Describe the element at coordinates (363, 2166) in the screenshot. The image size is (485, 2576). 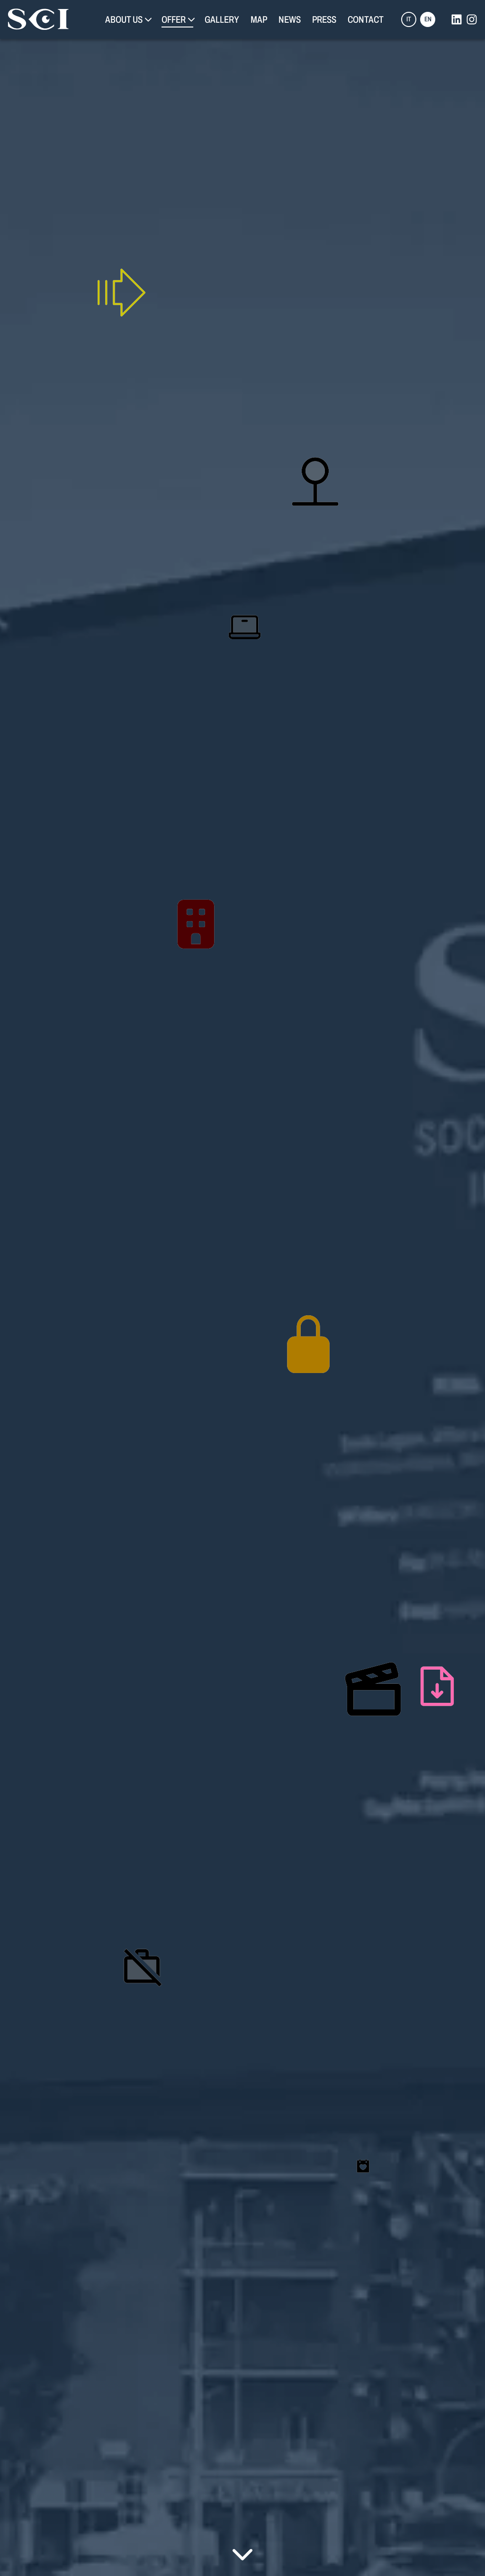
I see `view favorite or saved dates` at that location.